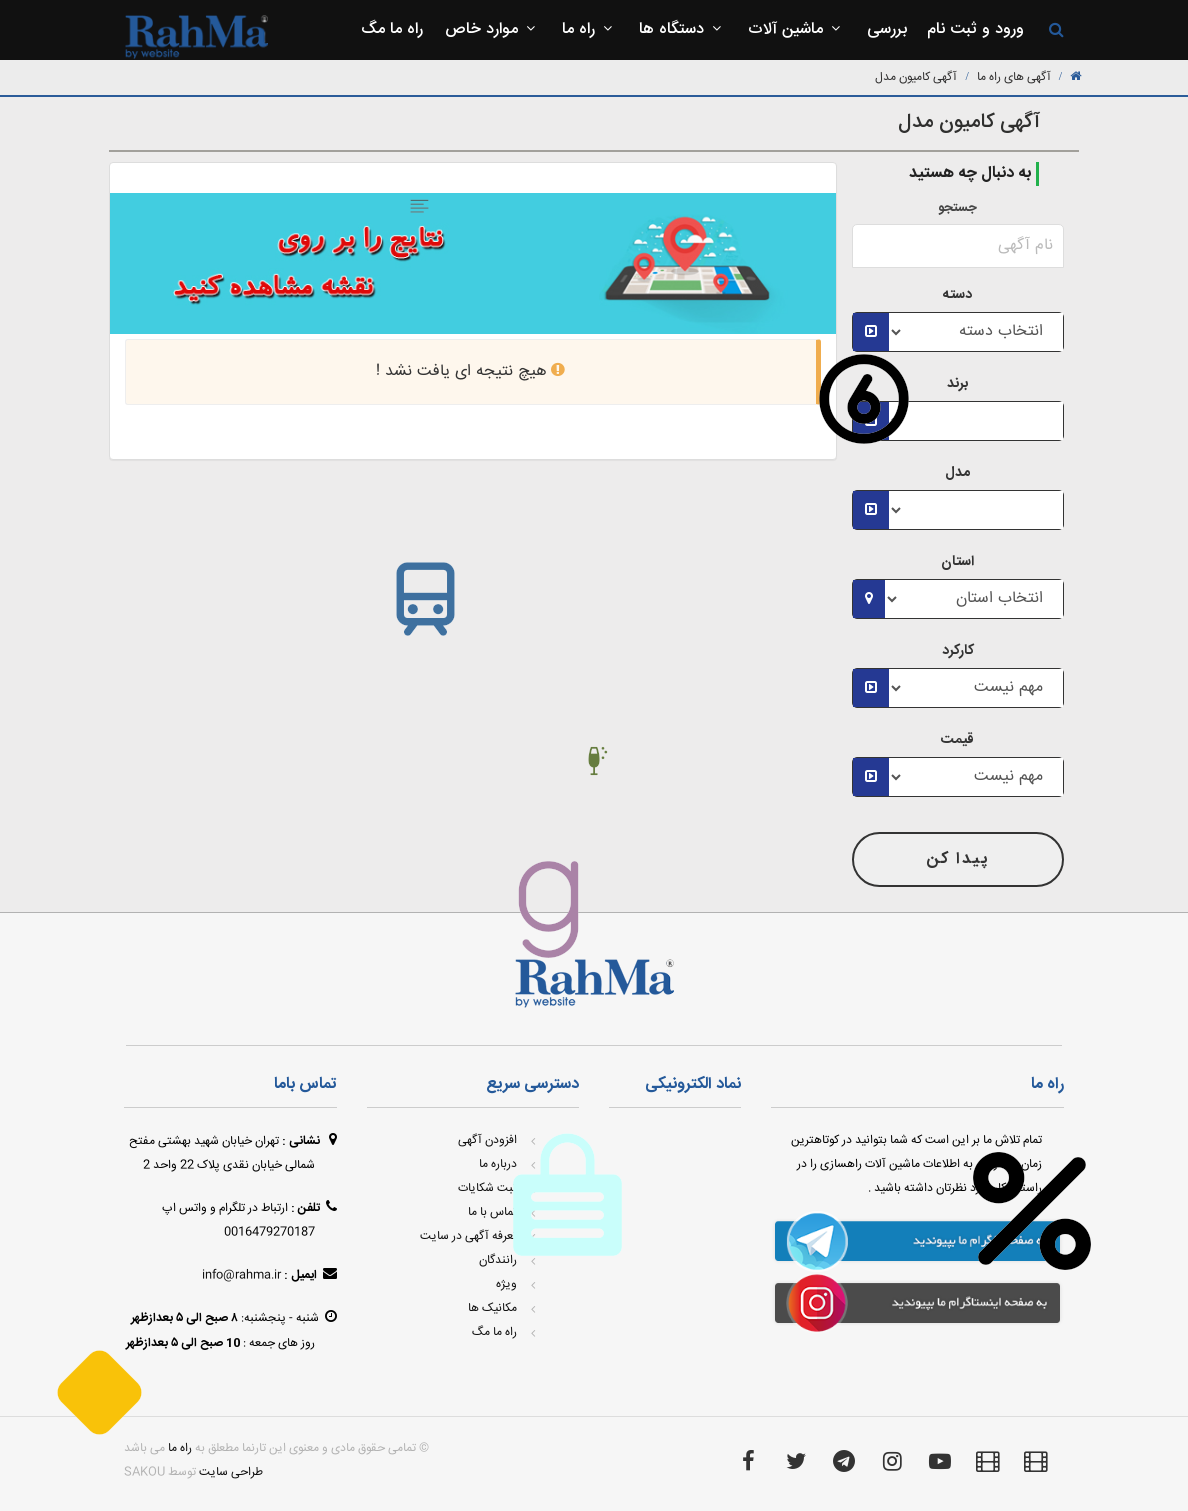 The height and width of the screenshot is (1511, 1188). Describe the element at coordinates (567, 1201) in the screenshot. I see `secure or locked content` at that location.